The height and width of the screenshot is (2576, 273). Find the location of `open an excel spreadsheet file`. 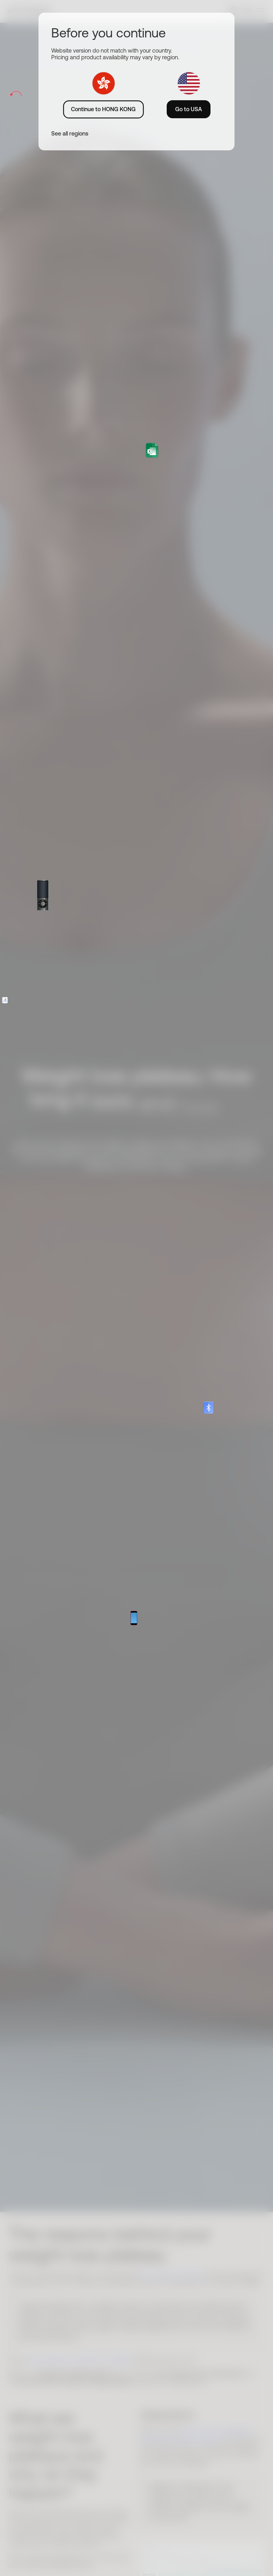

open an excel spreadsheet file is located at coordinates (152, 450).